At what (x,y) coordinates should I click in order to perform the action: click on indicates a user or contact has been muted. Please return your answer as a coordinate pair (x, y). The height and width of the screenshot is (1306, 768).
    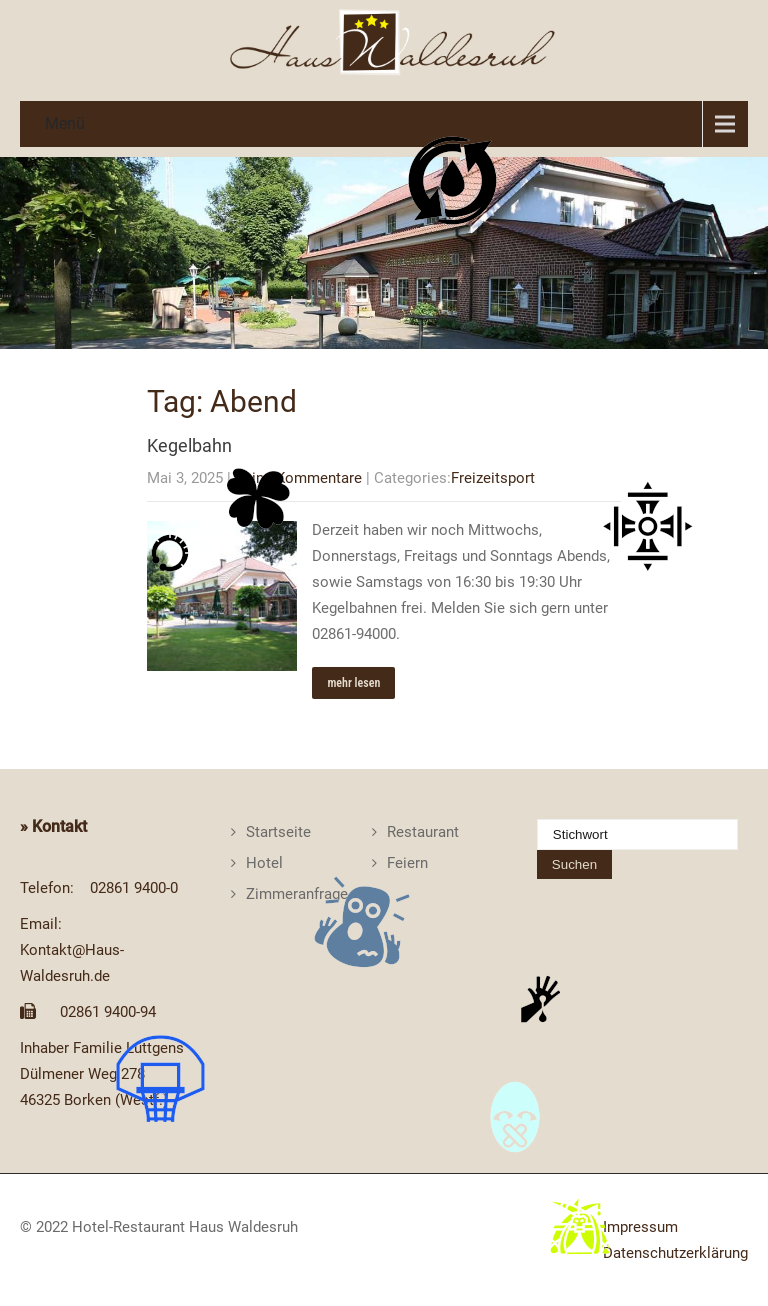
    Looking at the image, I should click on (515, 1117).